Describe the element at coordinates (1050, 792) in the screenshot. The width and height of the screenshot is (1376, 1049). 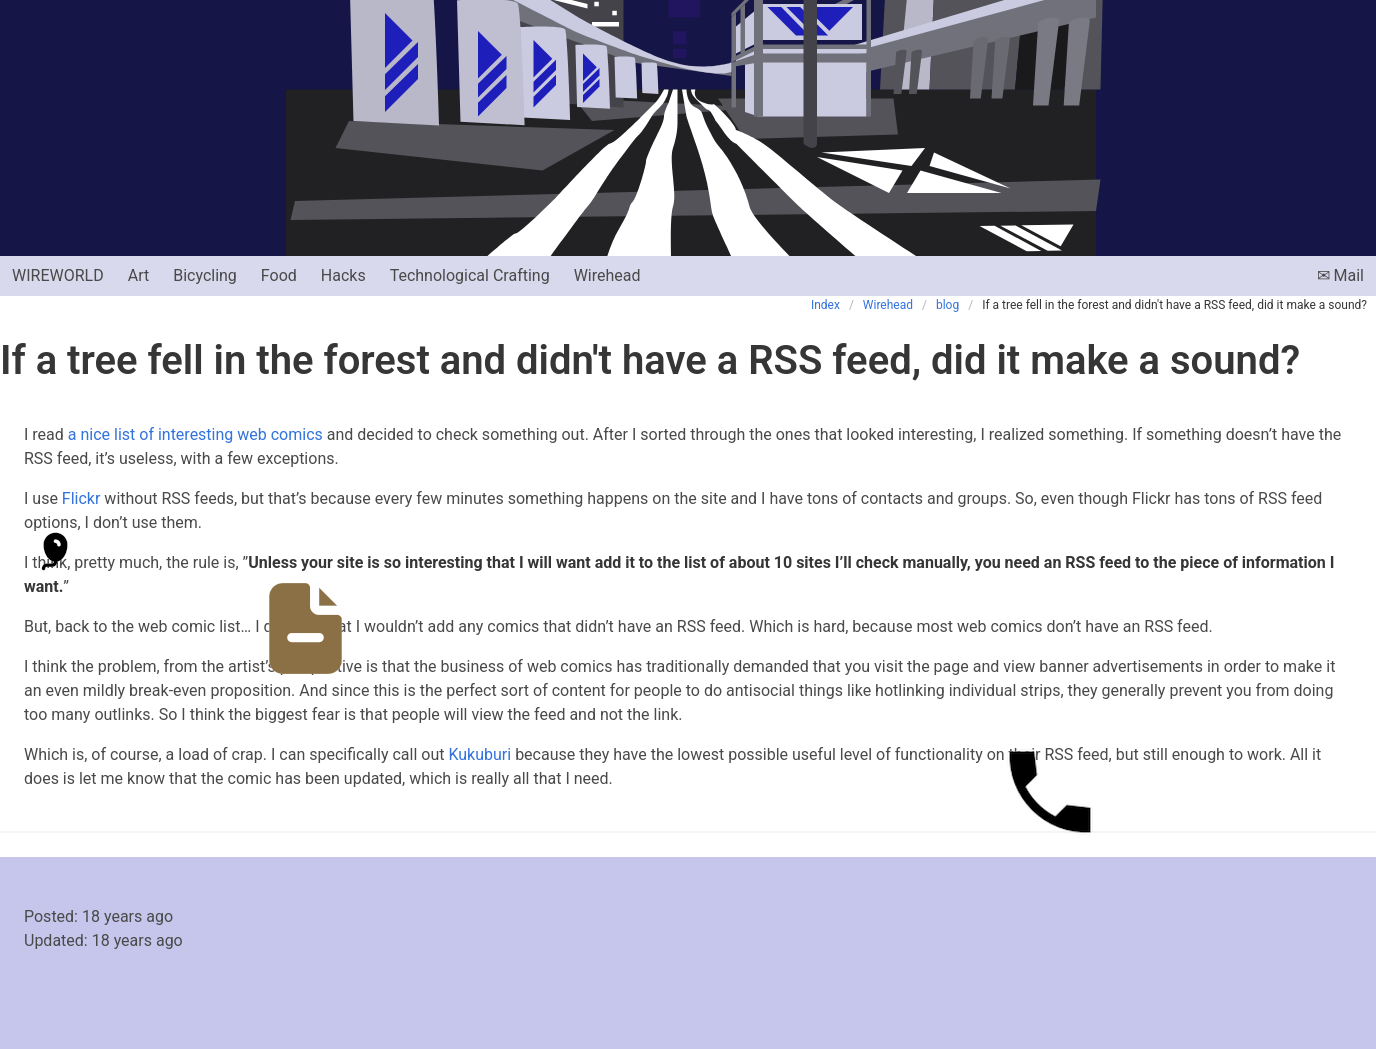
I see `make a phone call` at that location.